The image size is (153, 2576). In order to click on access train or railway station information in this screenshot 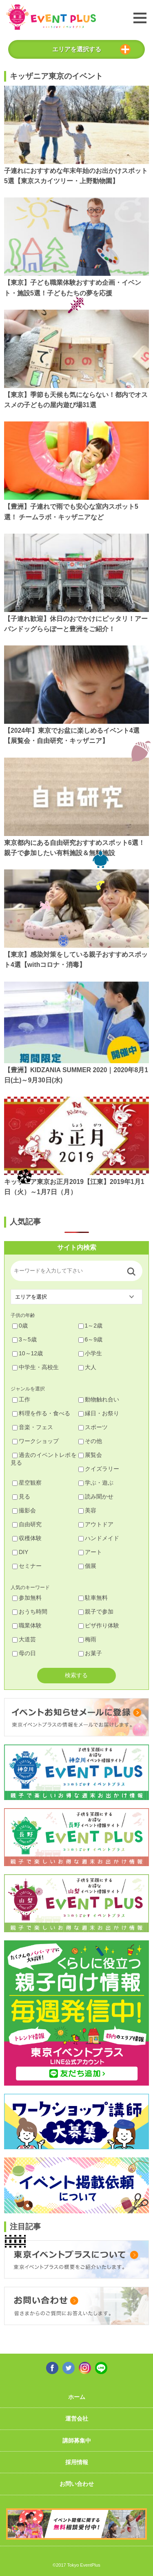, I will do `click(15, 2241)`.